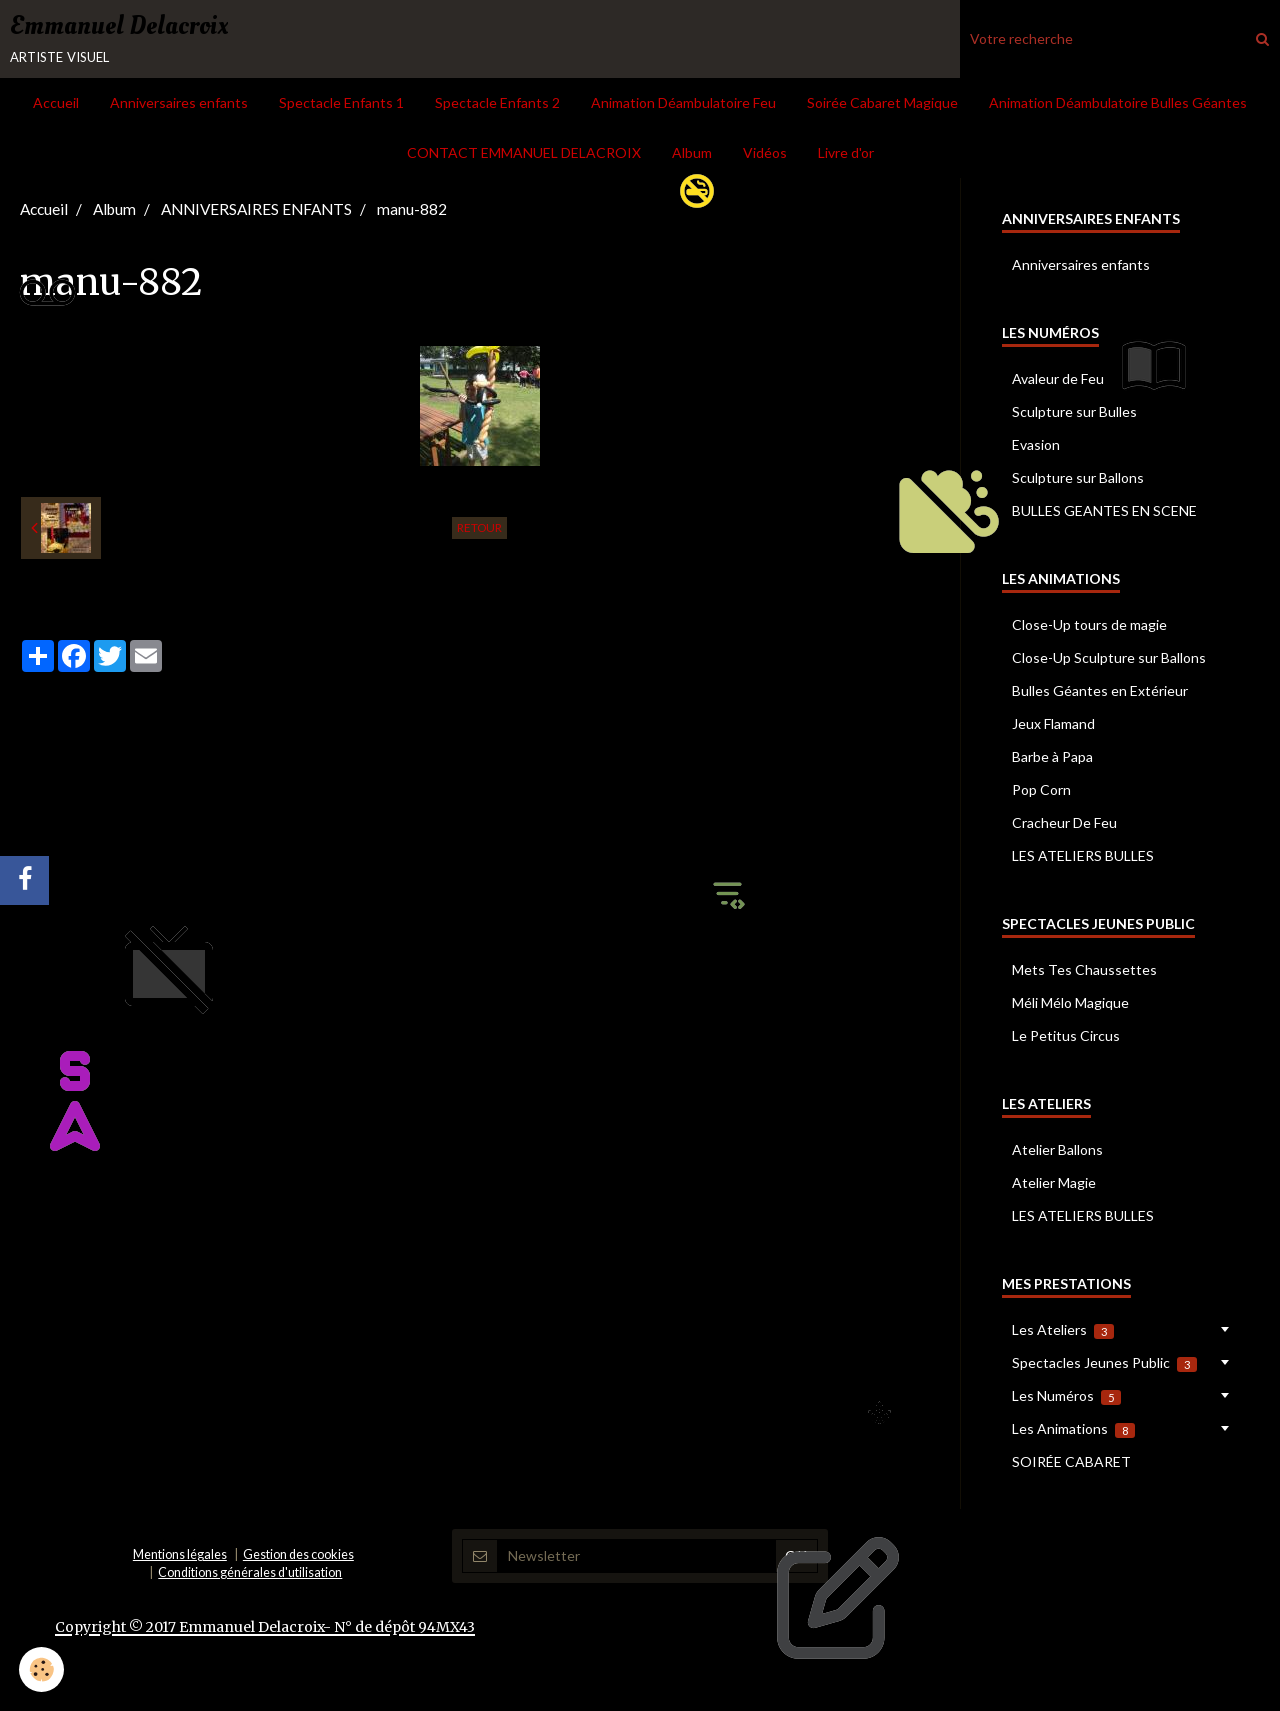 Image resolution: width=1280 pixels, height=1711 pixels. I want to click on indicates a no smoking zone or area, so click(697, 191).